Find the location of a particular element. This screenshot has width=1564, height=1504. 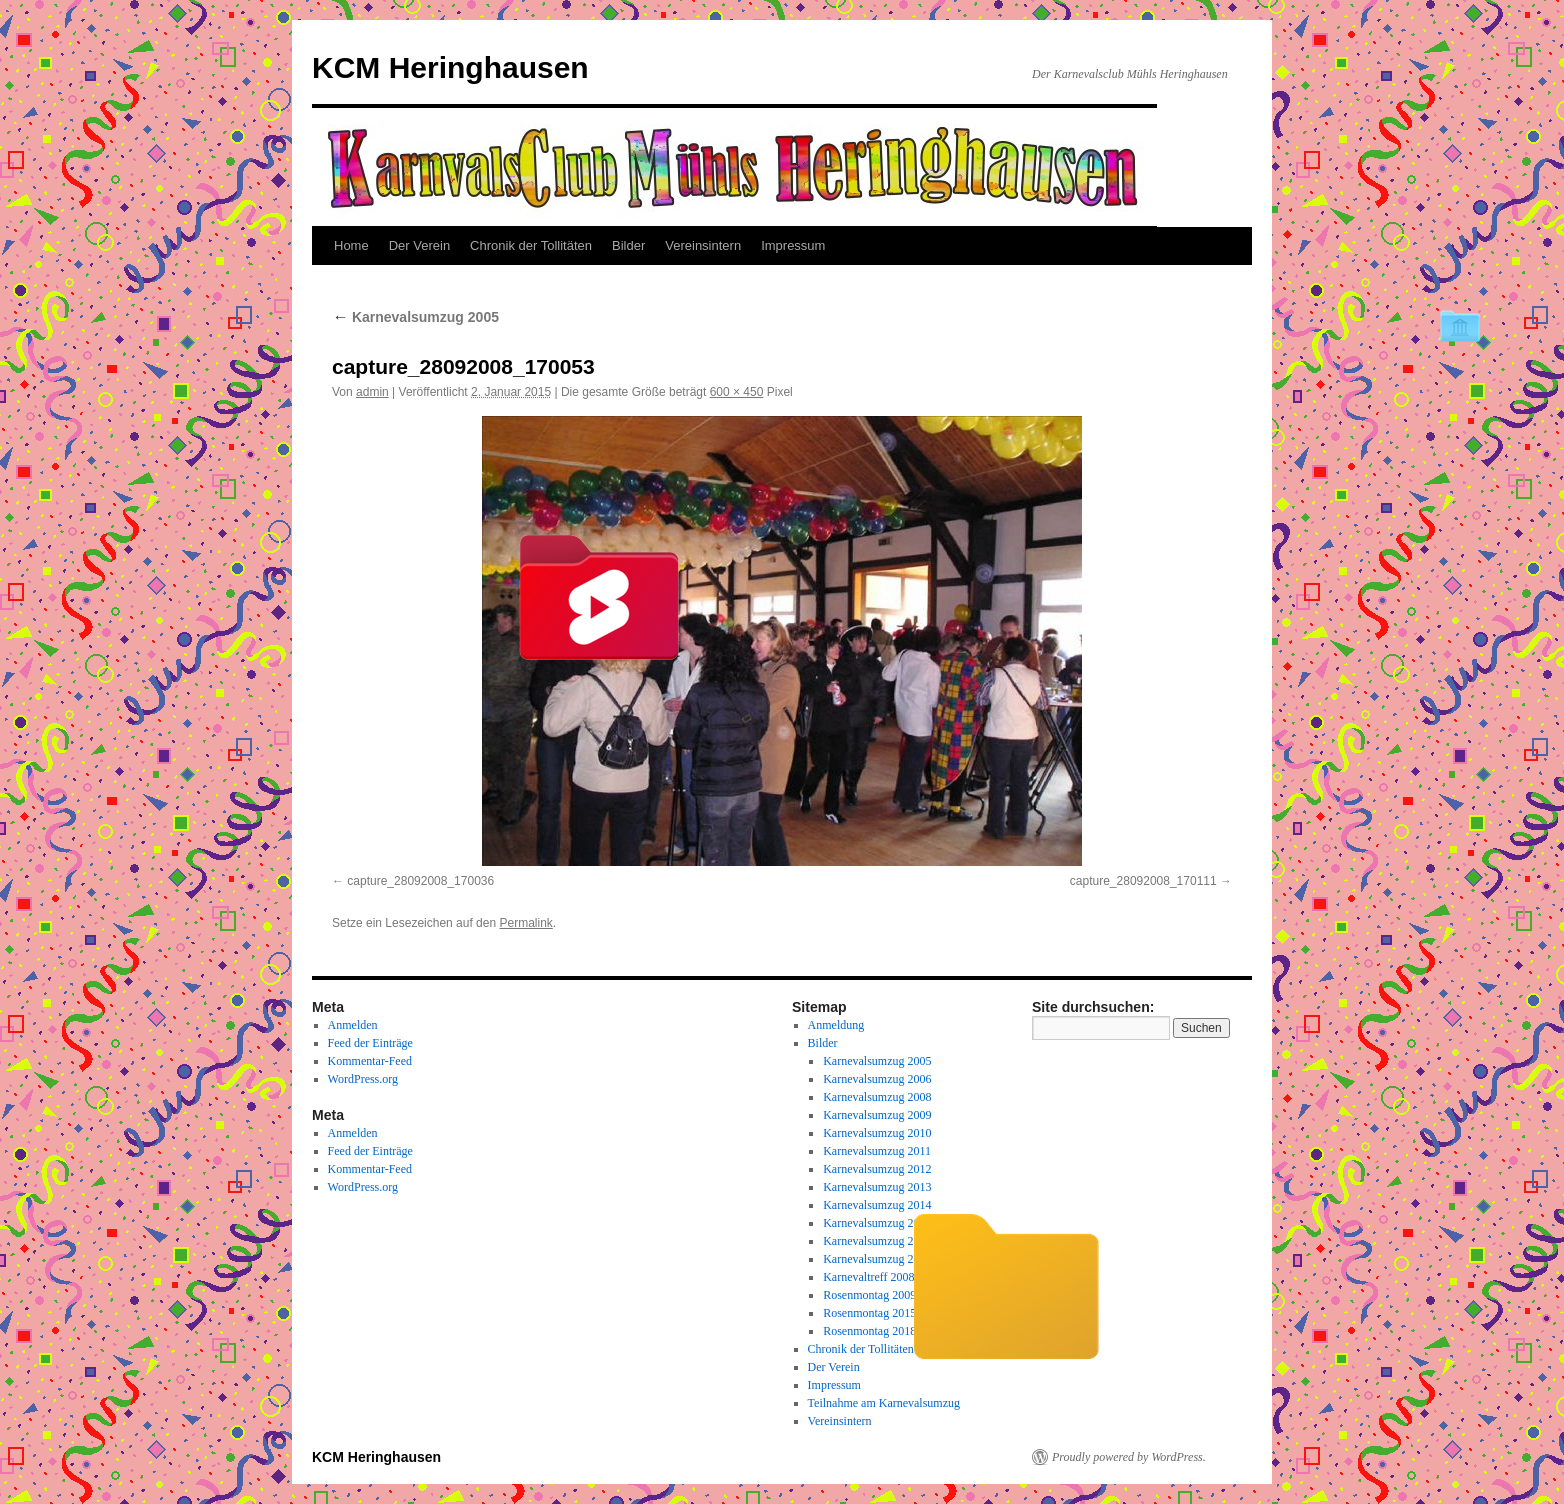

open liveback folder is located at coordinates (1005, 1291).